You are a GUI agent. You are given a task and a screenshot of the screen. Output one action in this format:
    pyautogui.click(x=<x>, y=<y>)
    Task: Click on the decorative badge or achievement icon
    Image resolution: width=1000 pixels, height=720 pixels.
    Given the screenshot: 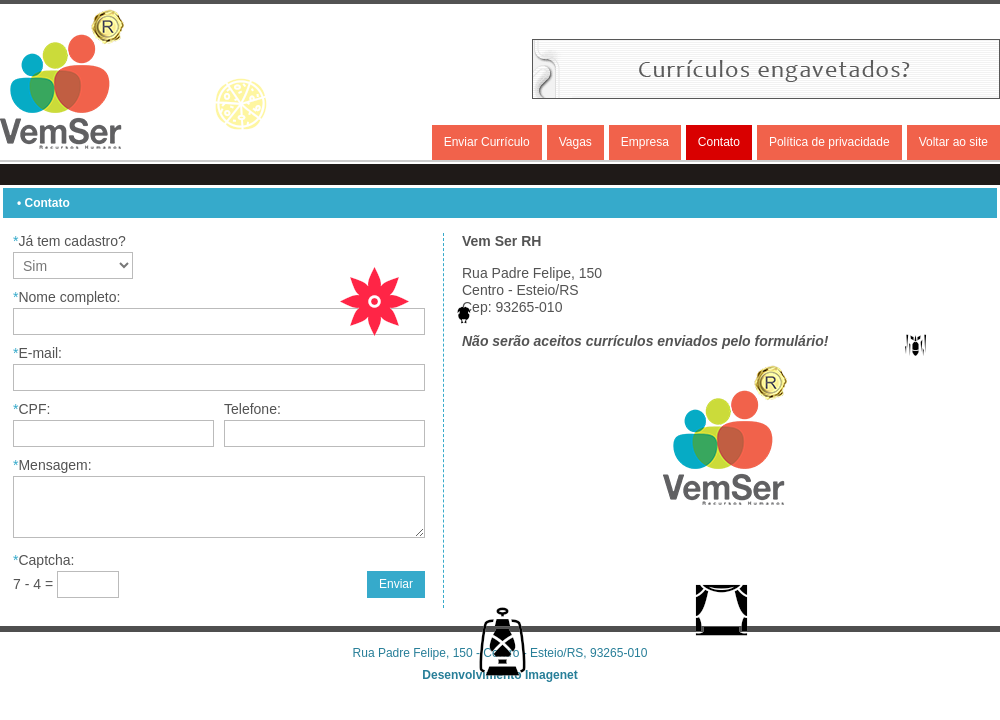 What is the action you would take?
    pyautogui.click(x=374, y=301)
    